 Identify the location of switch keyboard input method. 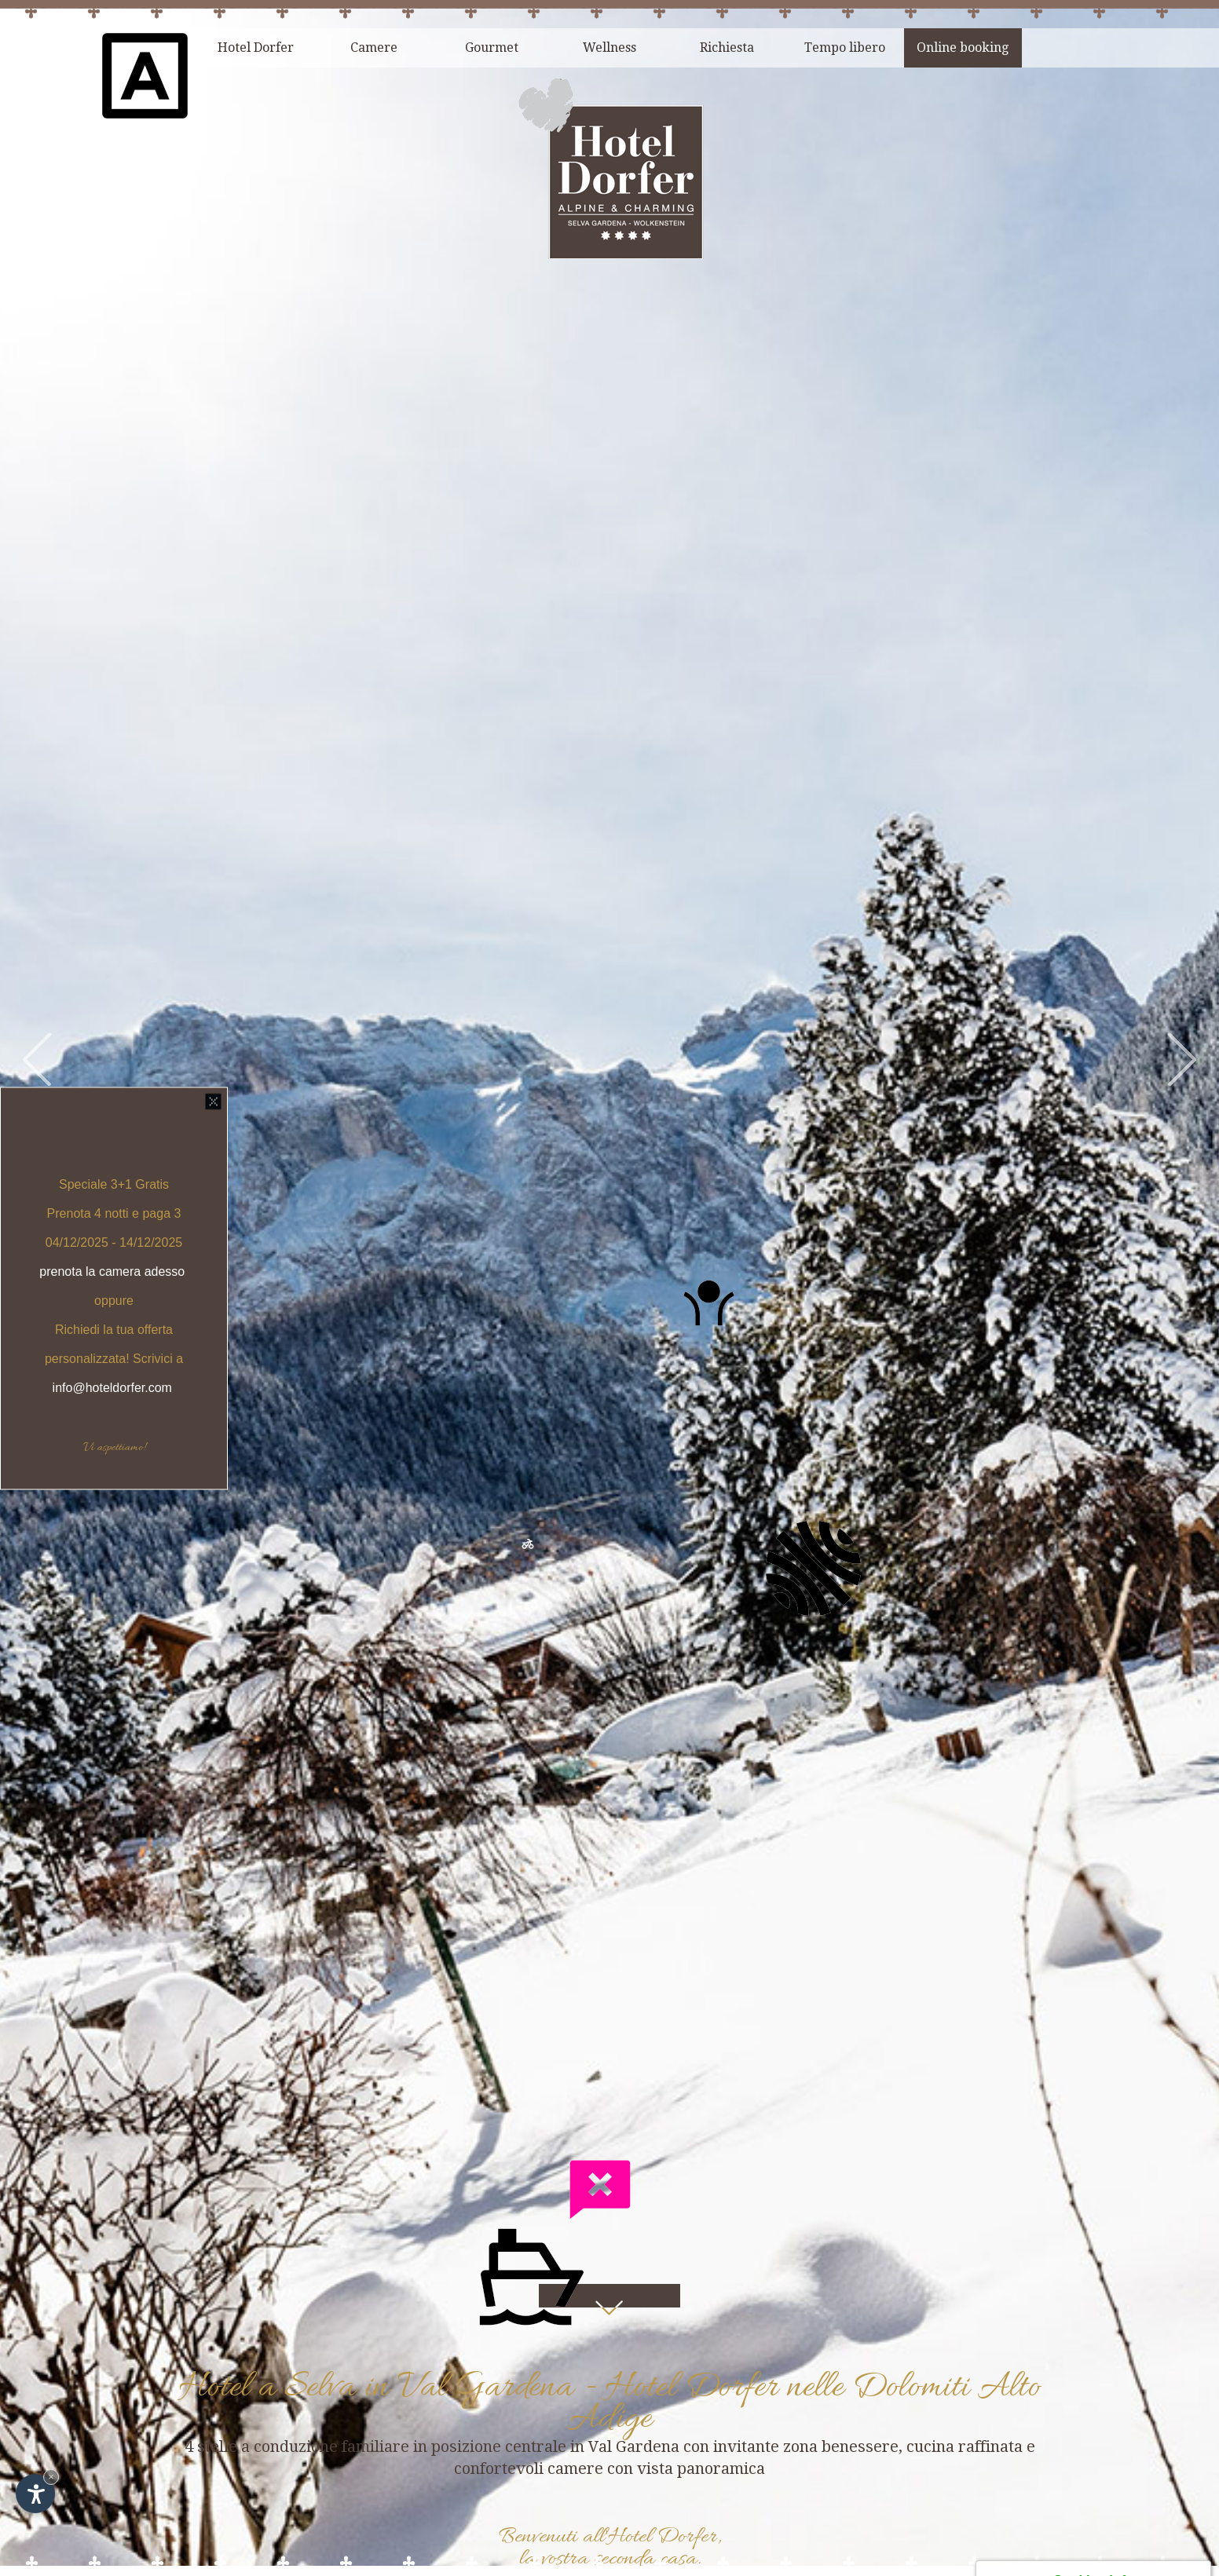
(145, 75).